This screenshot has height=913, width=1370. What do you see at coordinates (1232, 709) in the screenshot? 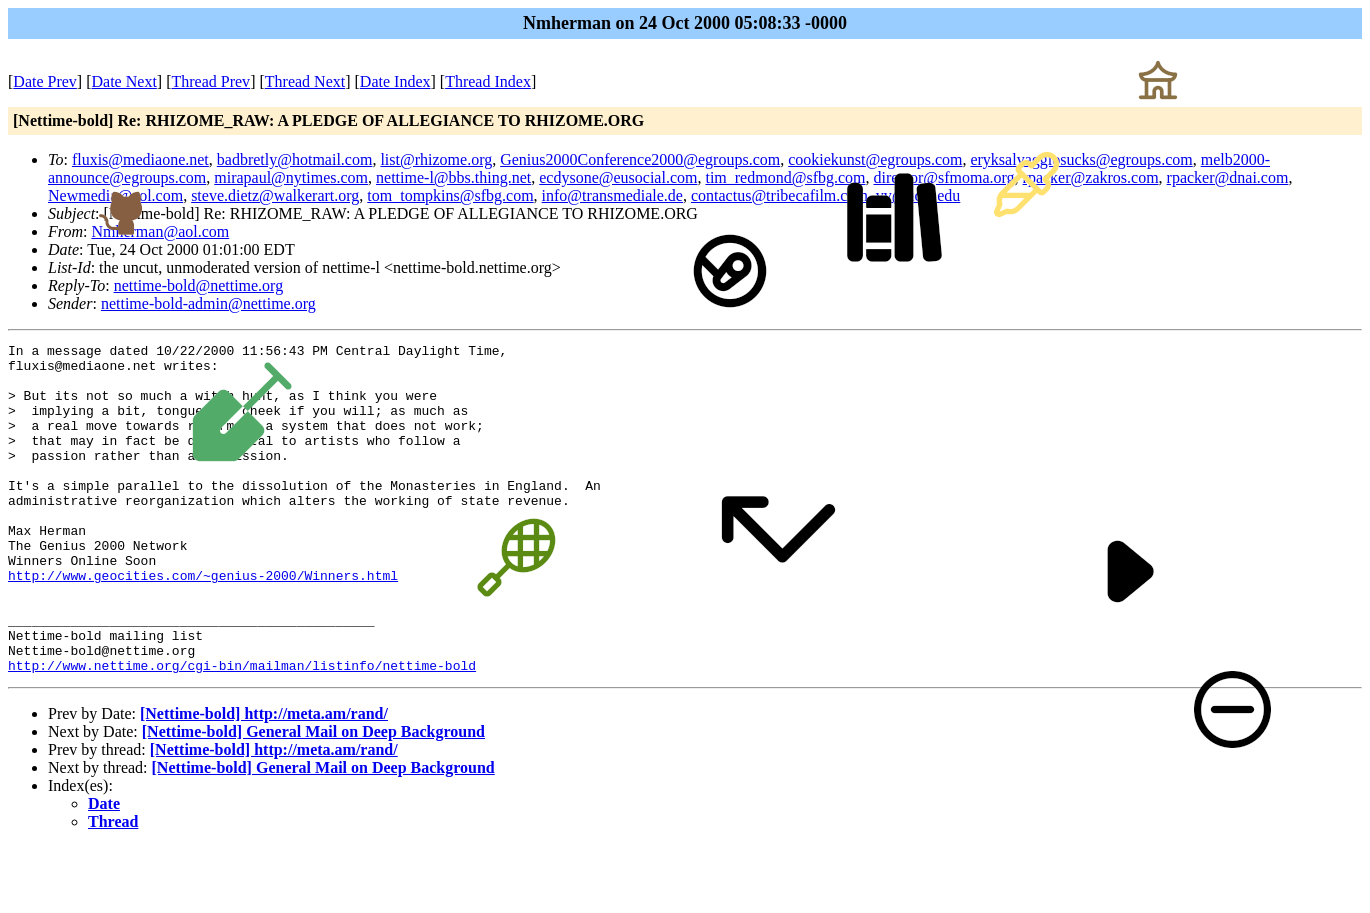
I see `access denied or restricted area` at bounding box center [1232, 709].